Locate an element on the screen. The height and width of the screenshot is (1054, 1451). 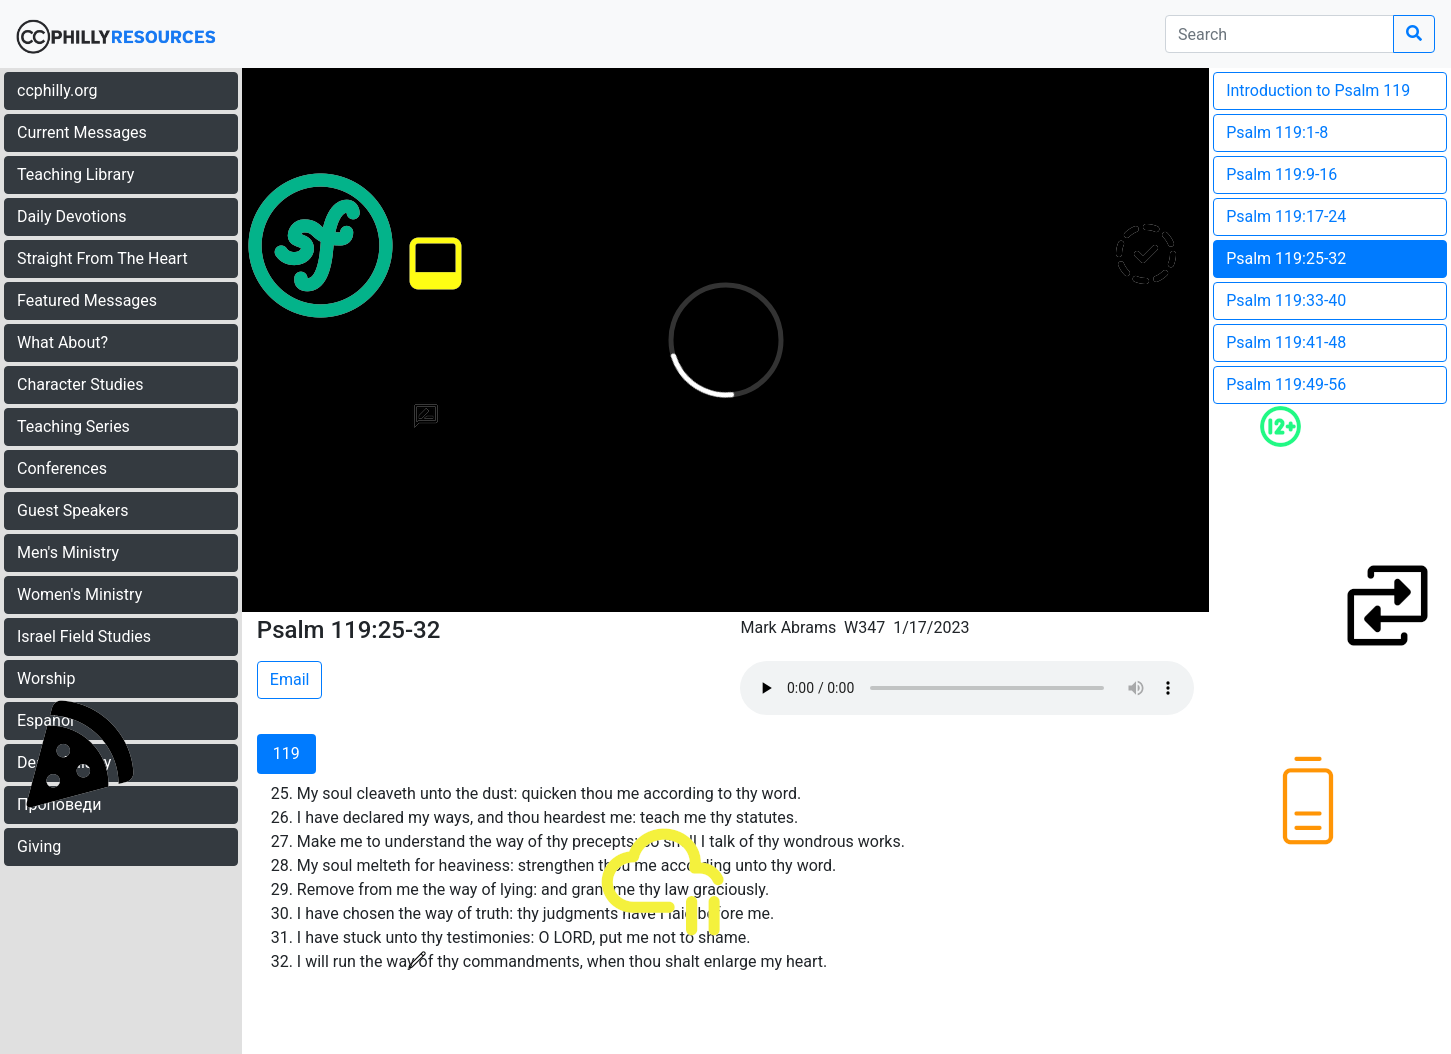
browse food delivery options is located at coordinates (80, 754).